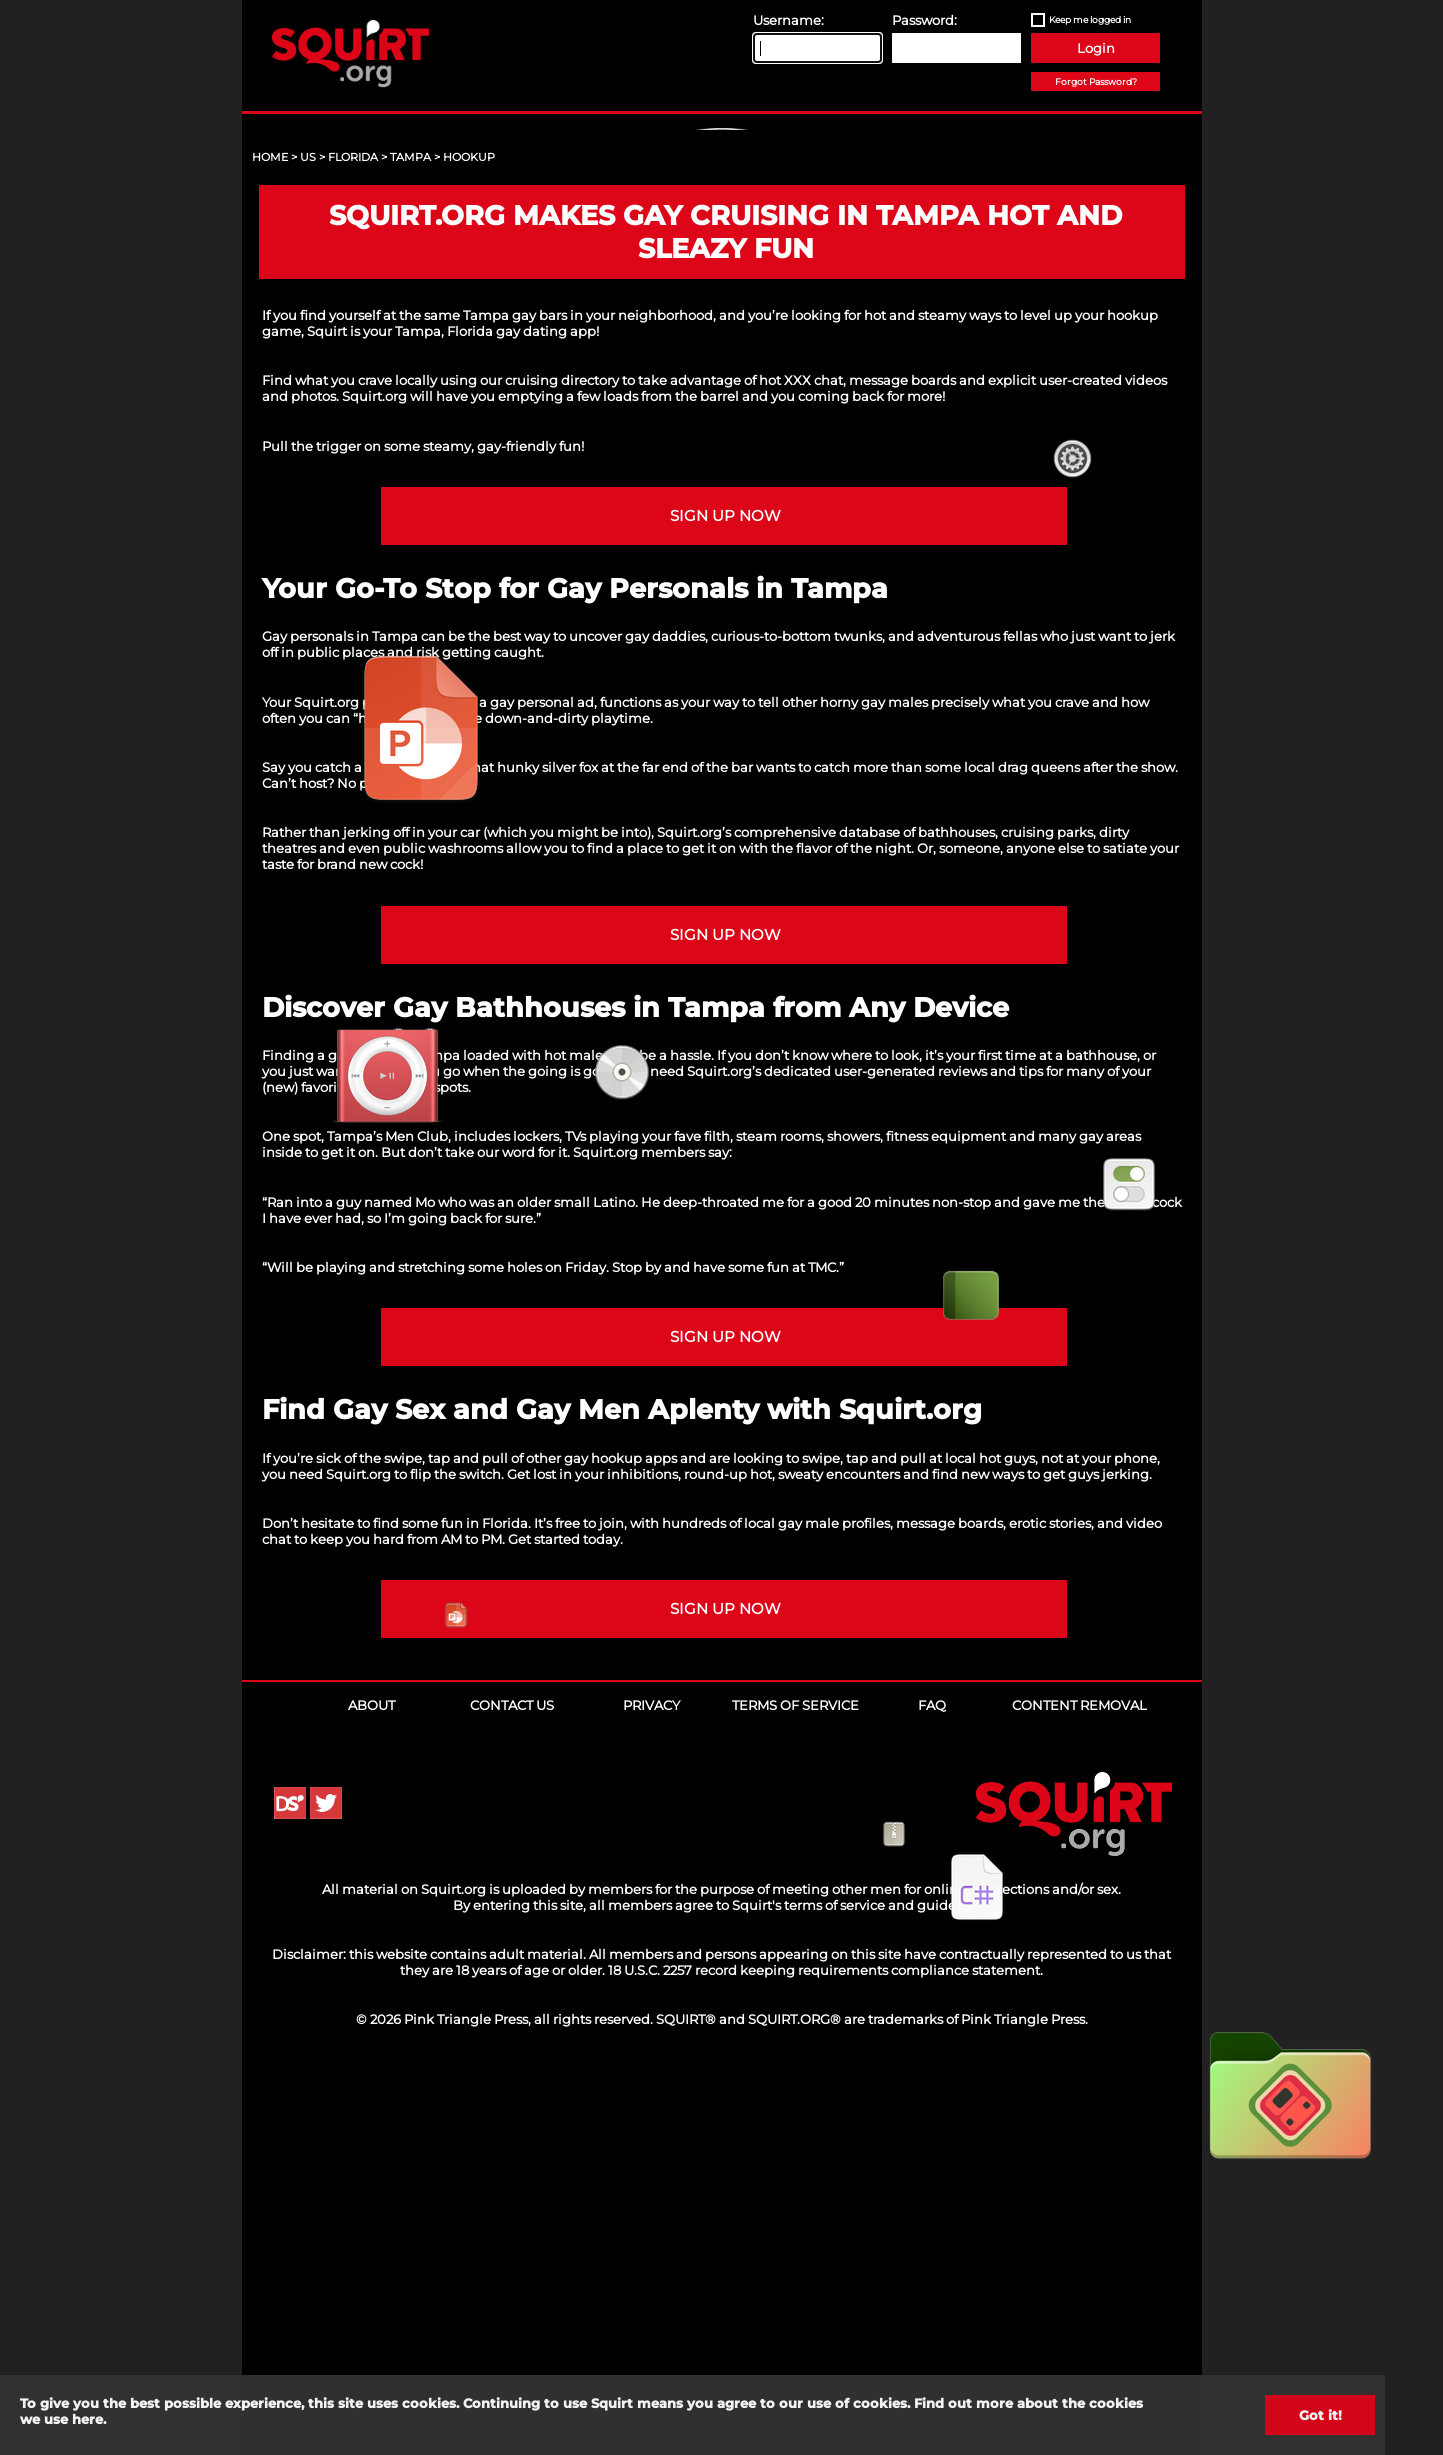 This screenshot has width=1443, height=2455. I want to click on access CD/DVD drive or disc media, so click(622, 1072).